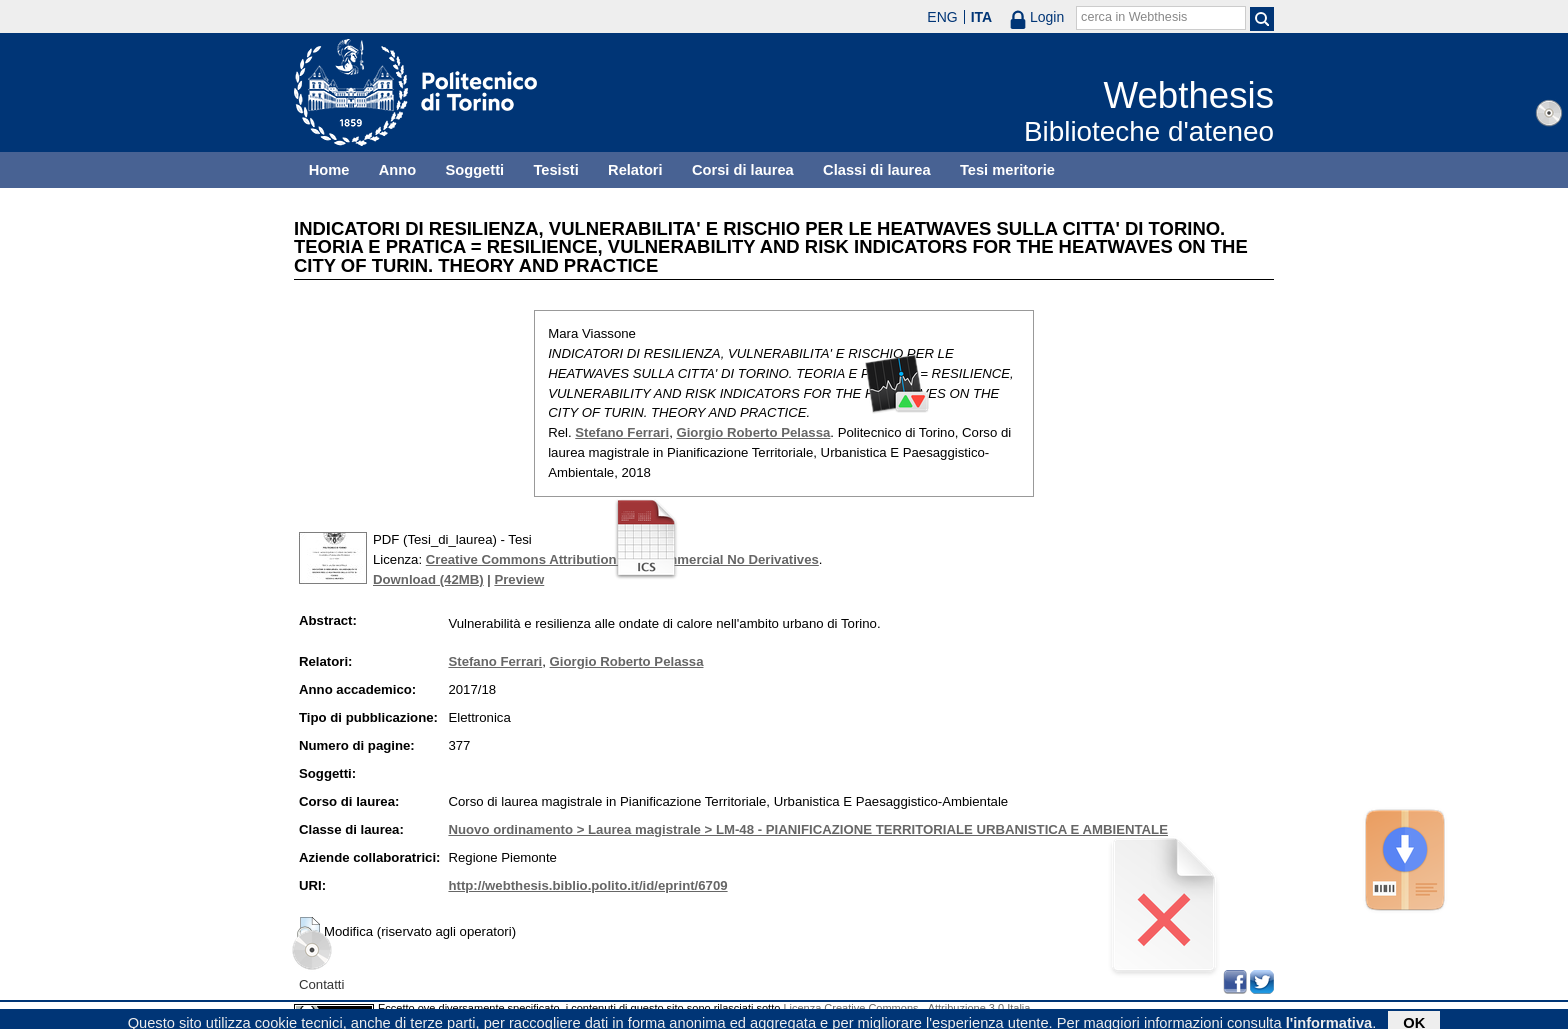 The image size is (1568, 1029). Describe the element at coordinates (896, 383) in the screenshot. I see `access stocks preferences or settings` at that location.